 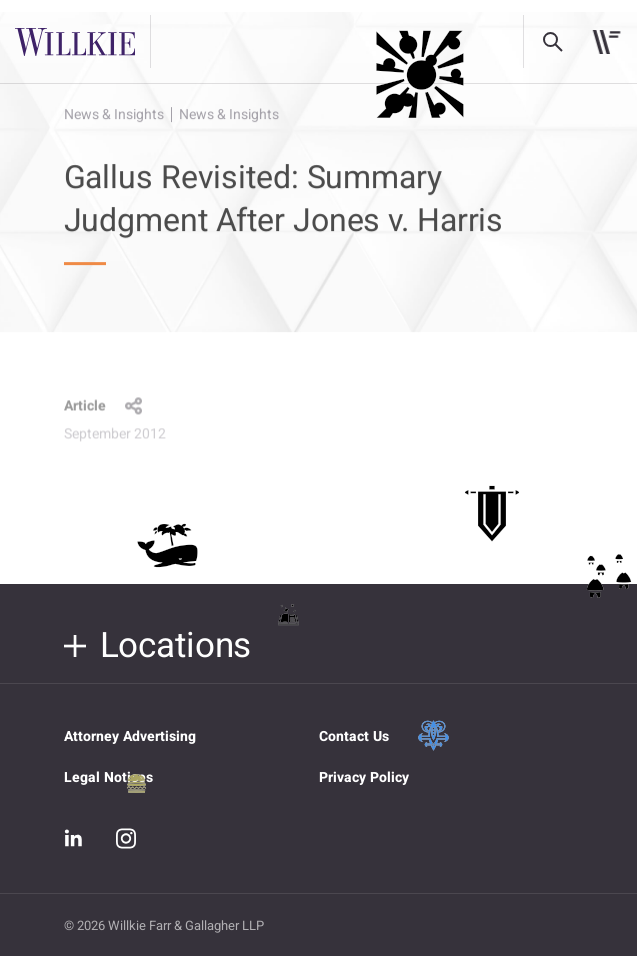 I want to click on food or restaurant category, so click(x=136, y=783).